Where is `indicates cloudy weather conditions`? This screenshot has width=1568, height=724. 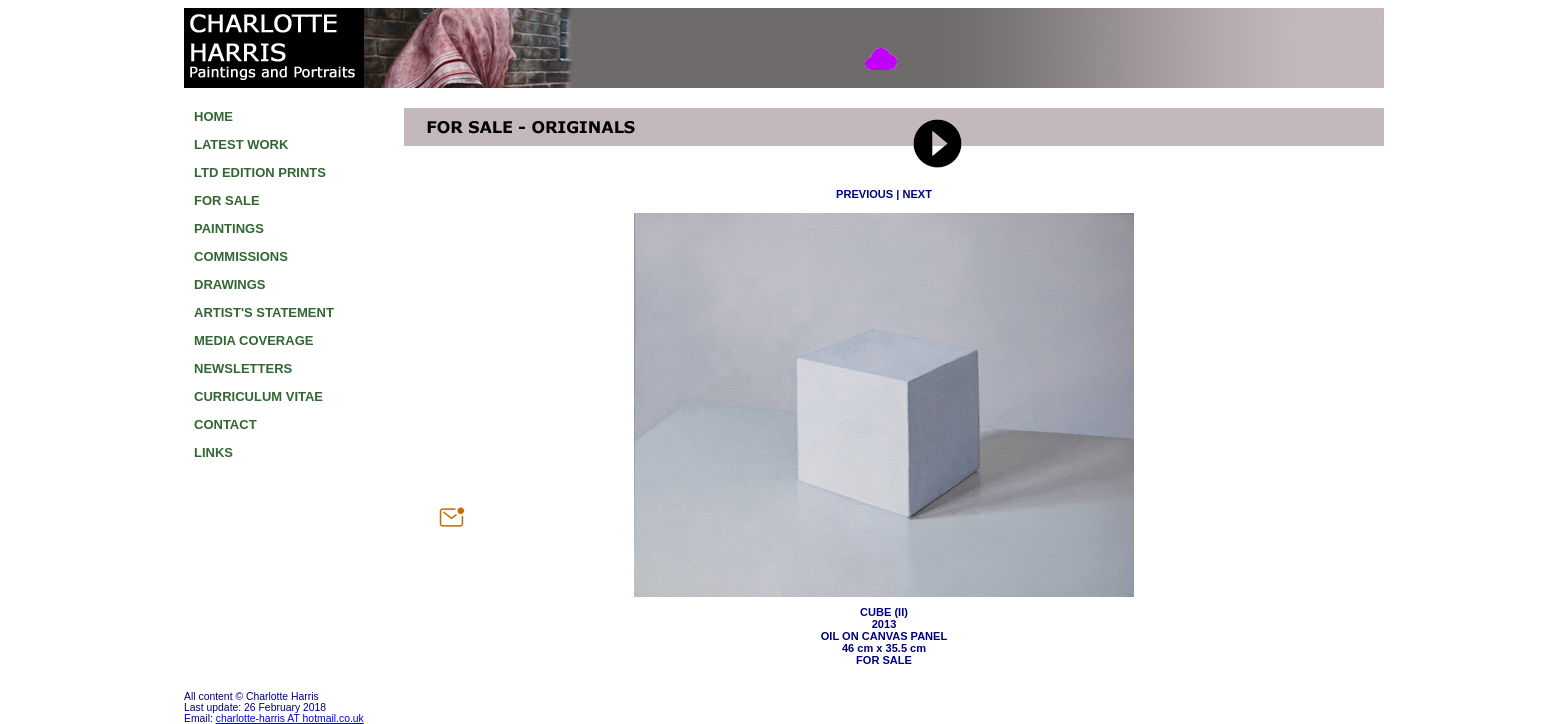
indicates cloudy weather conditions is located at coordinates (881, 59).